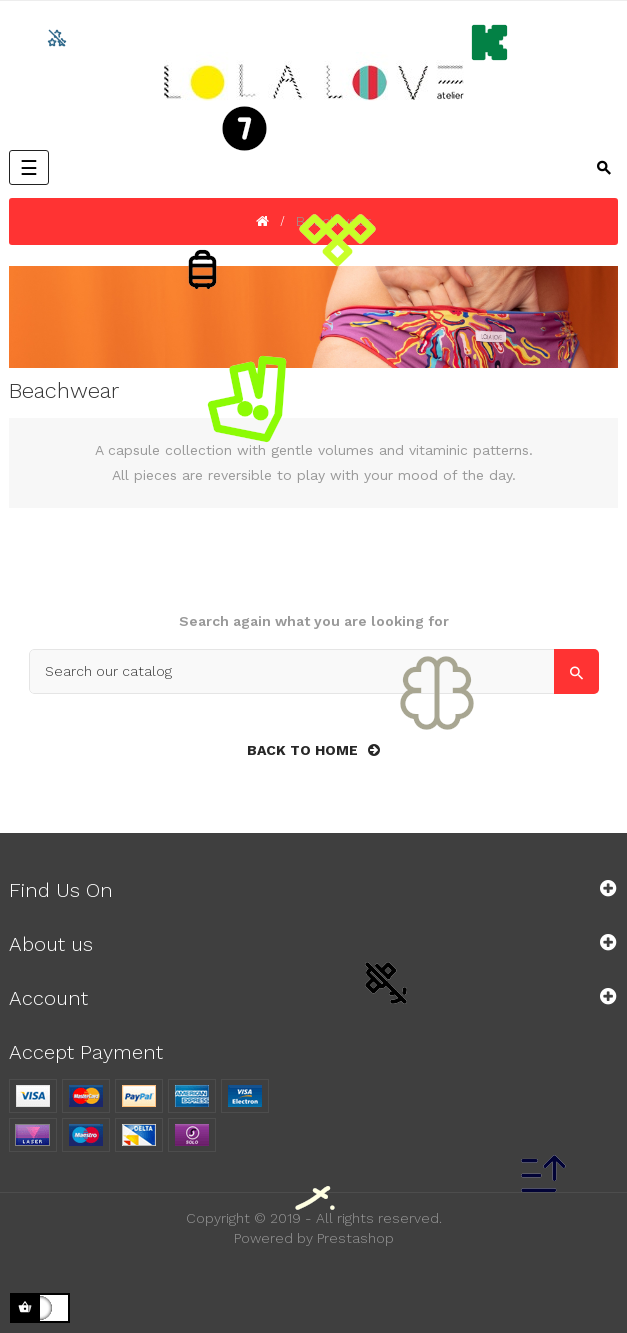 This screenshot has width=627, height=1333. Describe the element at coordinates (57, 38) in the screenshot. I see `disable star ratings or reviews` at that location.